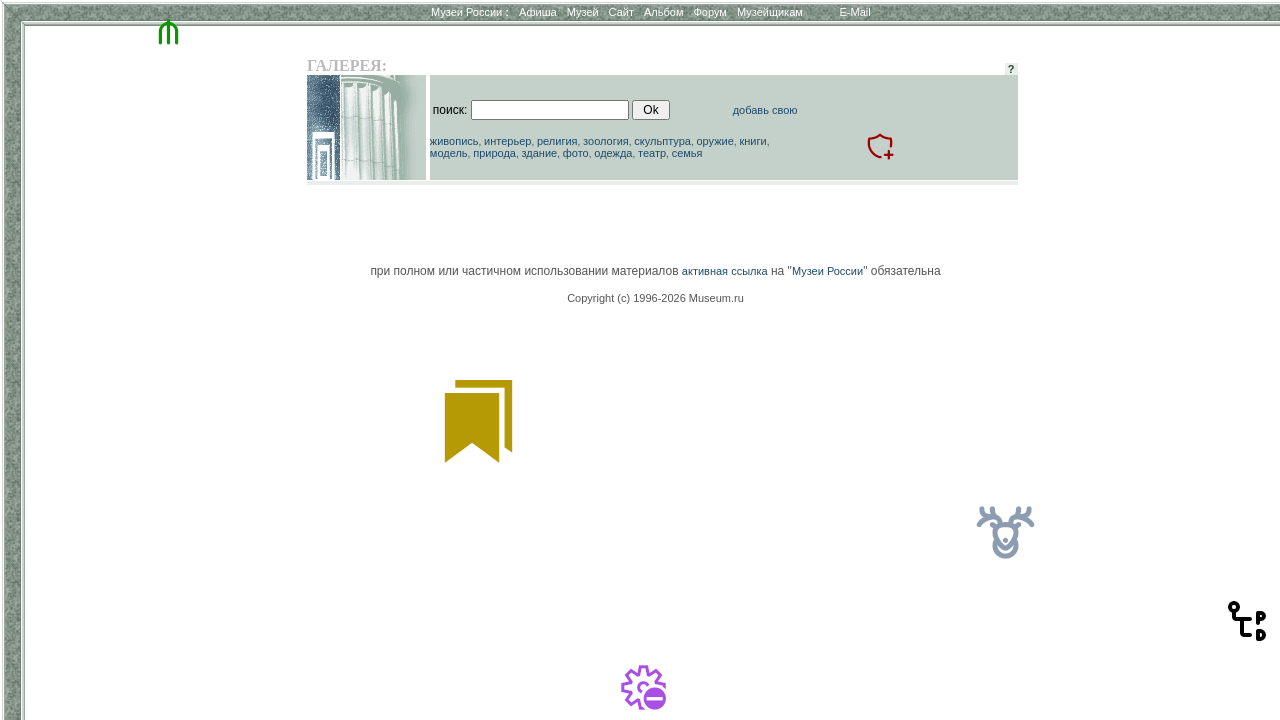 The image size is (1280, 720). Describe the element at coordinates (1248, 621) in the screenshot. I see `select automatic transmission mode` at that location.